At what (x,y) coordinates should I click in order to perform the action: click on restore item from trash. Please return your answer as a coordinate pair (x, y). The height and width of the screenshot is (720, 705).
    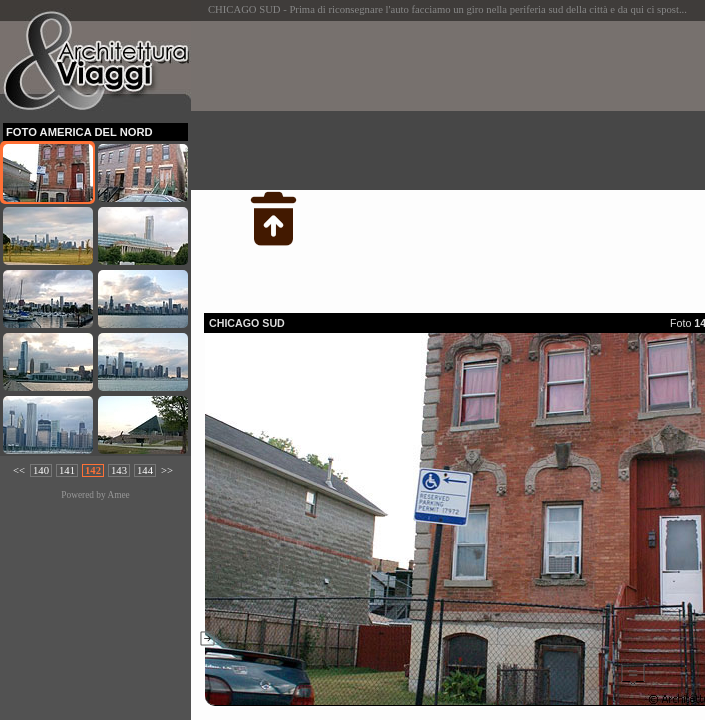
    Looking at the image, I should click on (273, 219).